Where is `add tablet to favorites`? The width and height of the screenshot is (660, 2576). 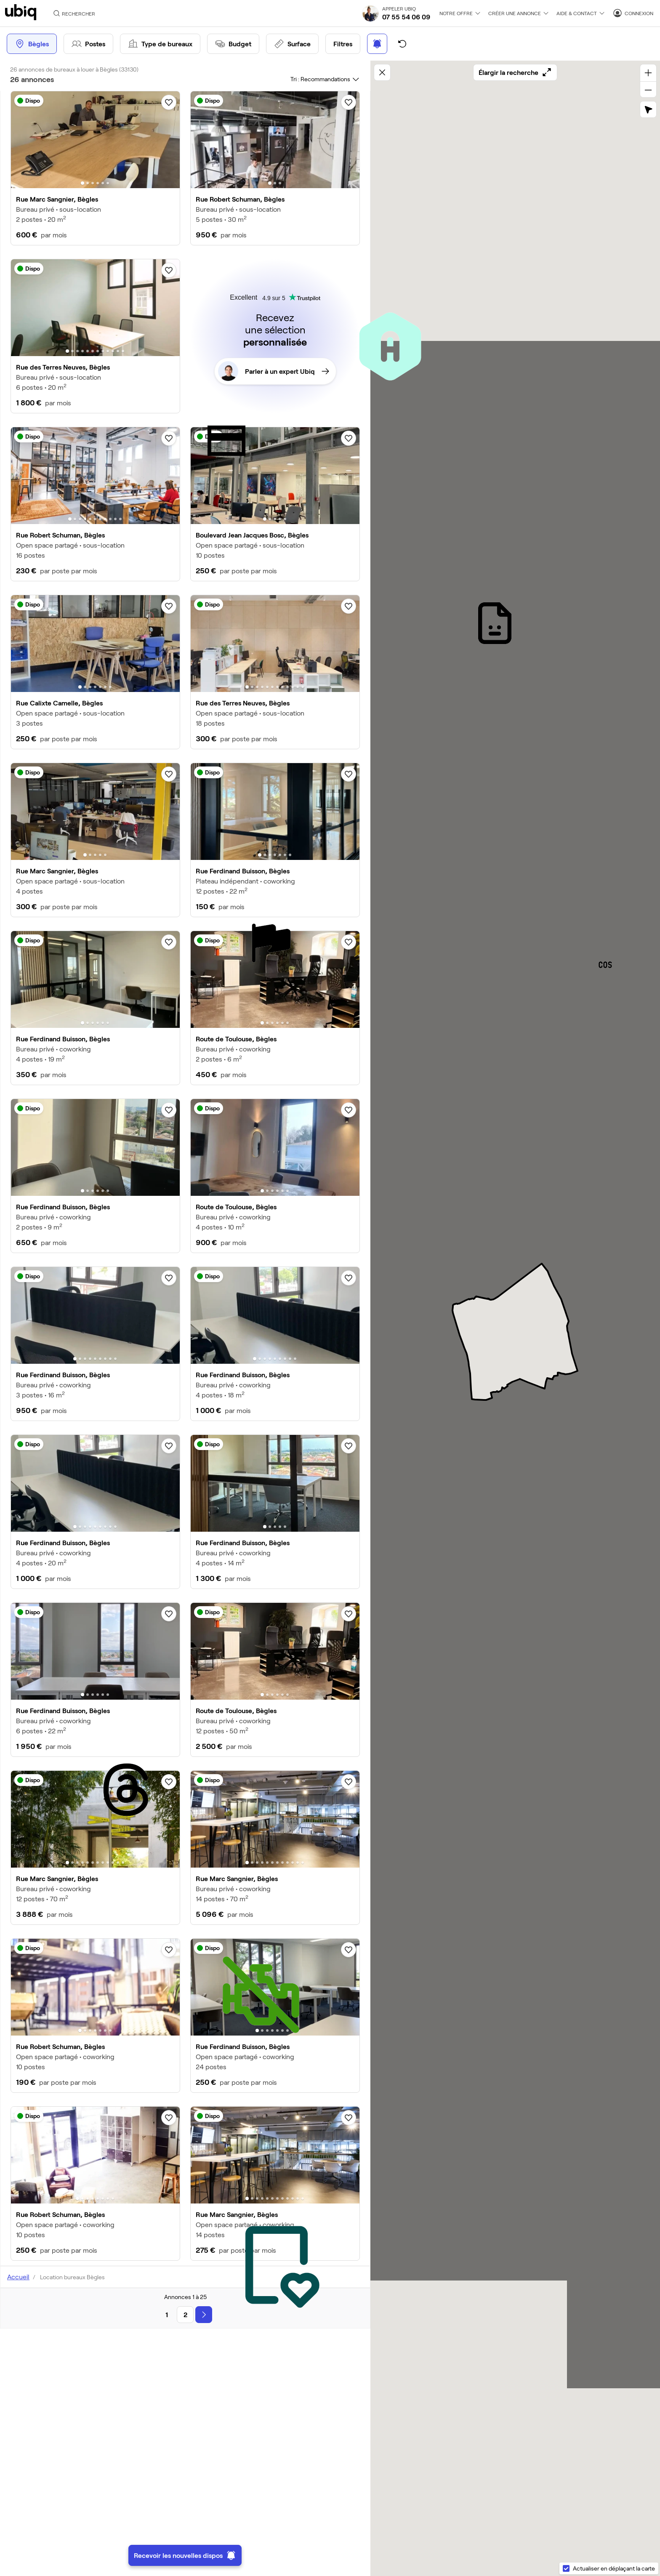
add tablet to favorites is located at coordinates (277, 2265).